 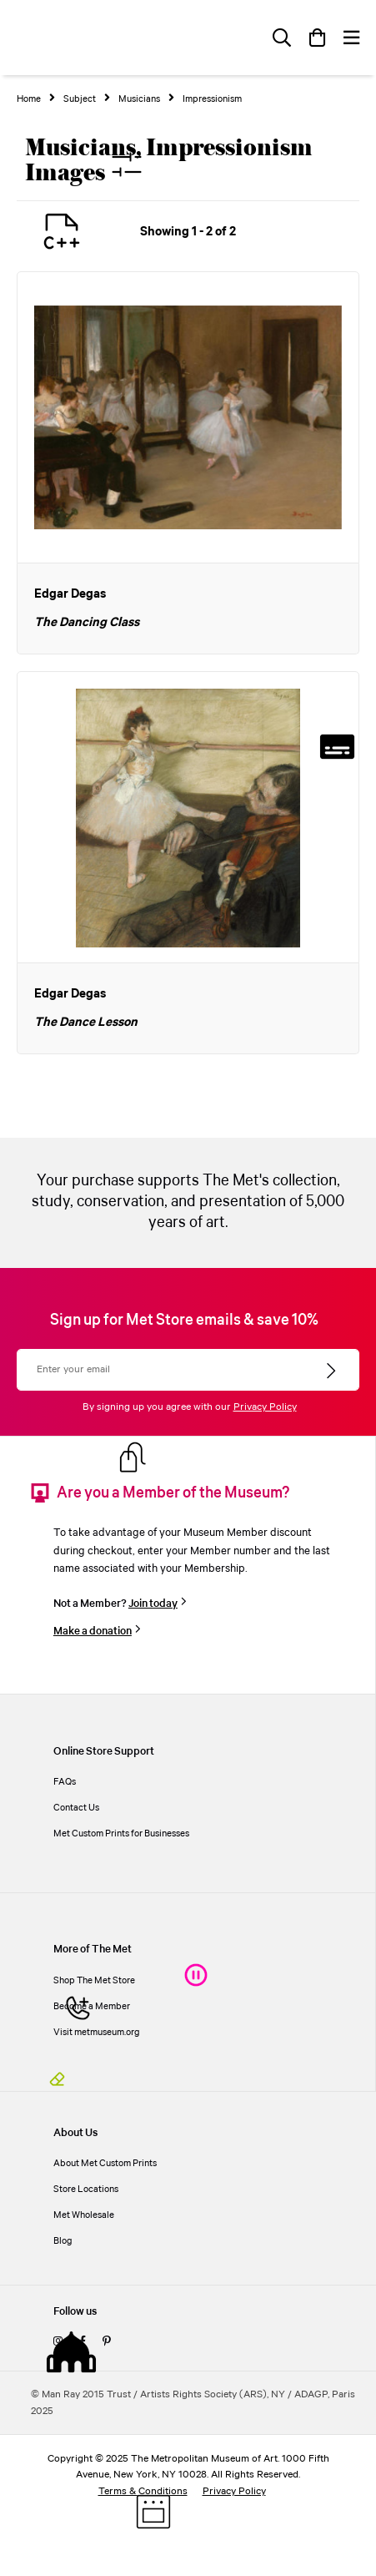 I want to click on enable subtitles or closed captions, so click(x=337, y=746).